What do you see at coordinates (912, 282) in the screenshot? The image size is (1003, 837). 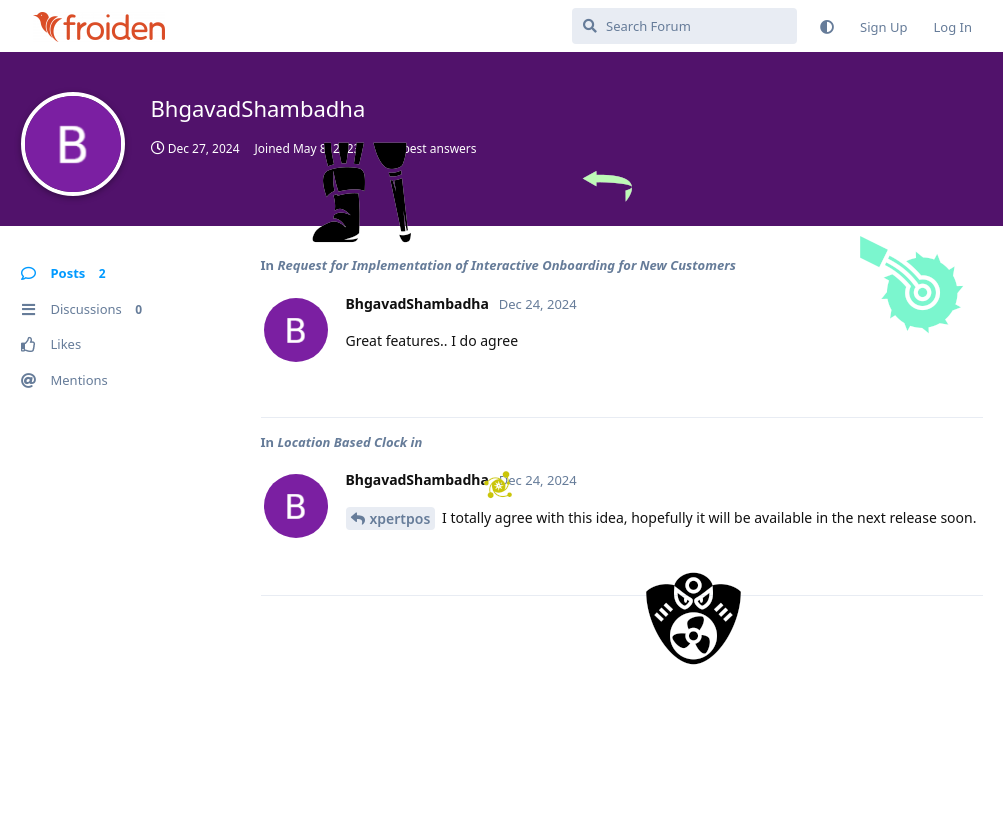 I see `cut or slice content into sections` at bounding box center [912, 282].